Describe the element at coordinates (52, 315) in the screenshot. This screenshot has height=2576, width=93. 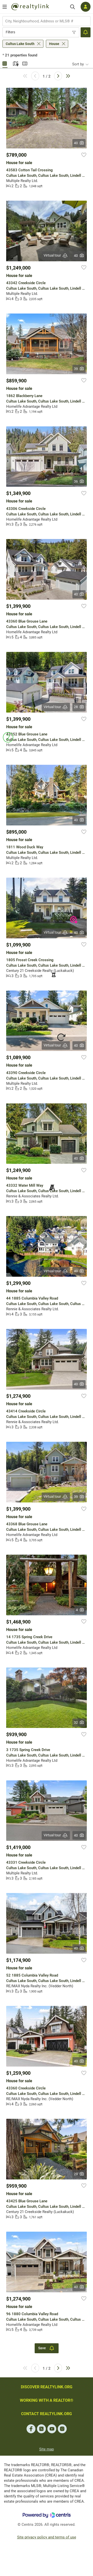
I see `view invoice details` at that location.